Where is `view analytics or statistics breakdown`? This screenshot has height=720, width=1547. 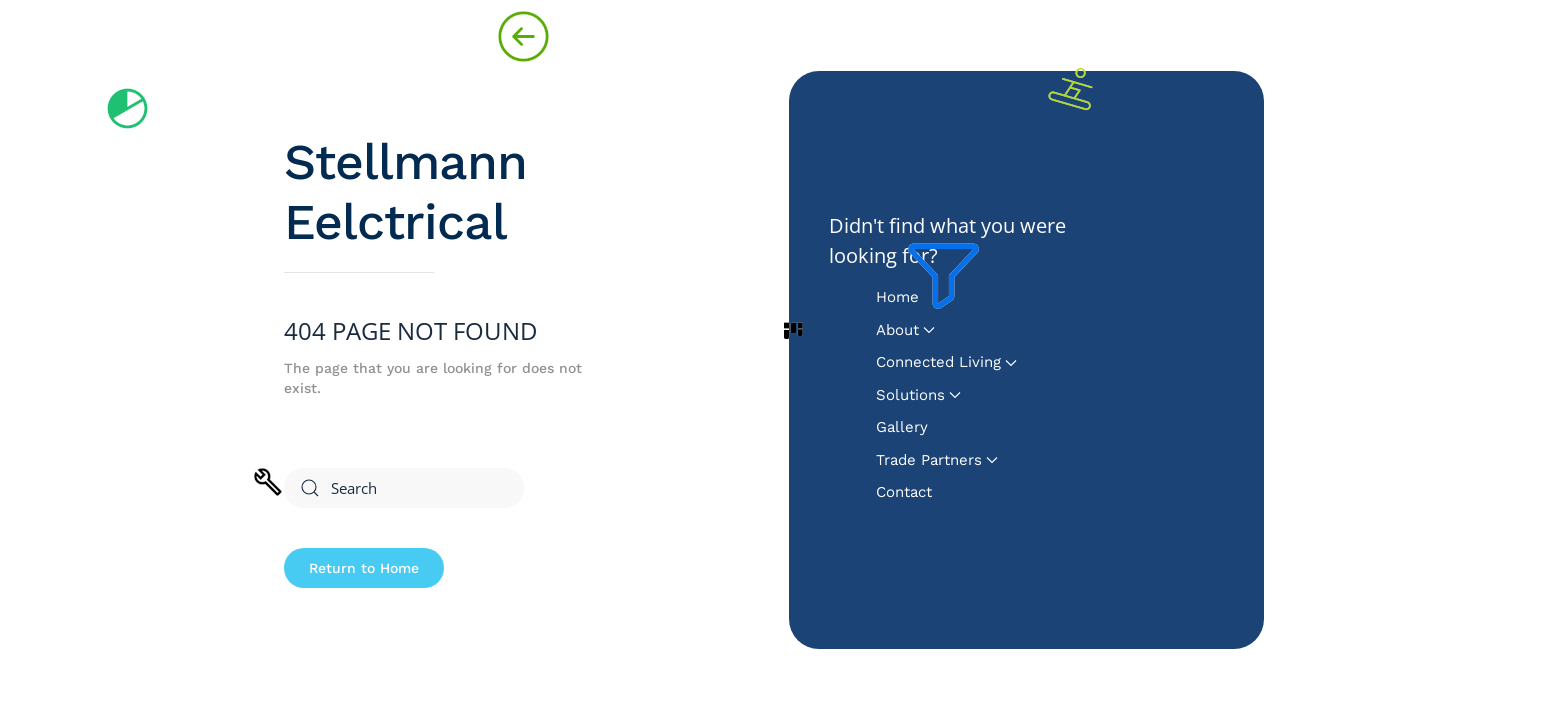 view analytics or statistics breakdown is located at coordinates (127, 108).